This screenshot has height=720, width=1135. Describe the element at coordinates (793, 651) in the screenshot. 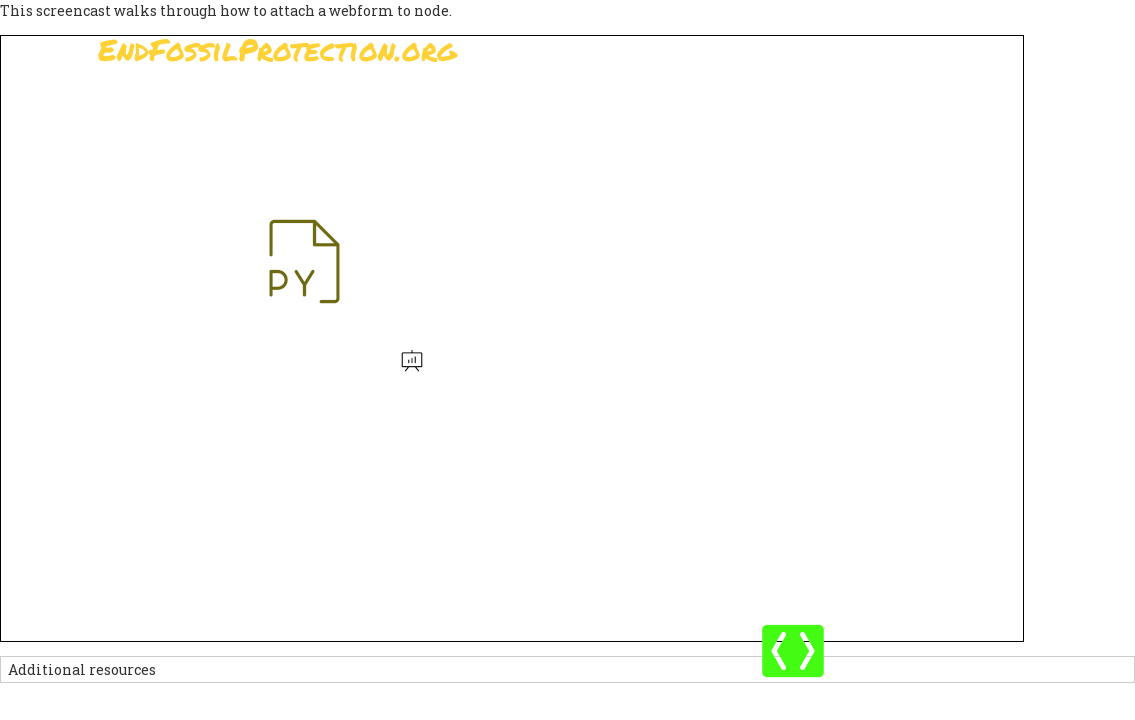

I see `view or edit source code` at that location.